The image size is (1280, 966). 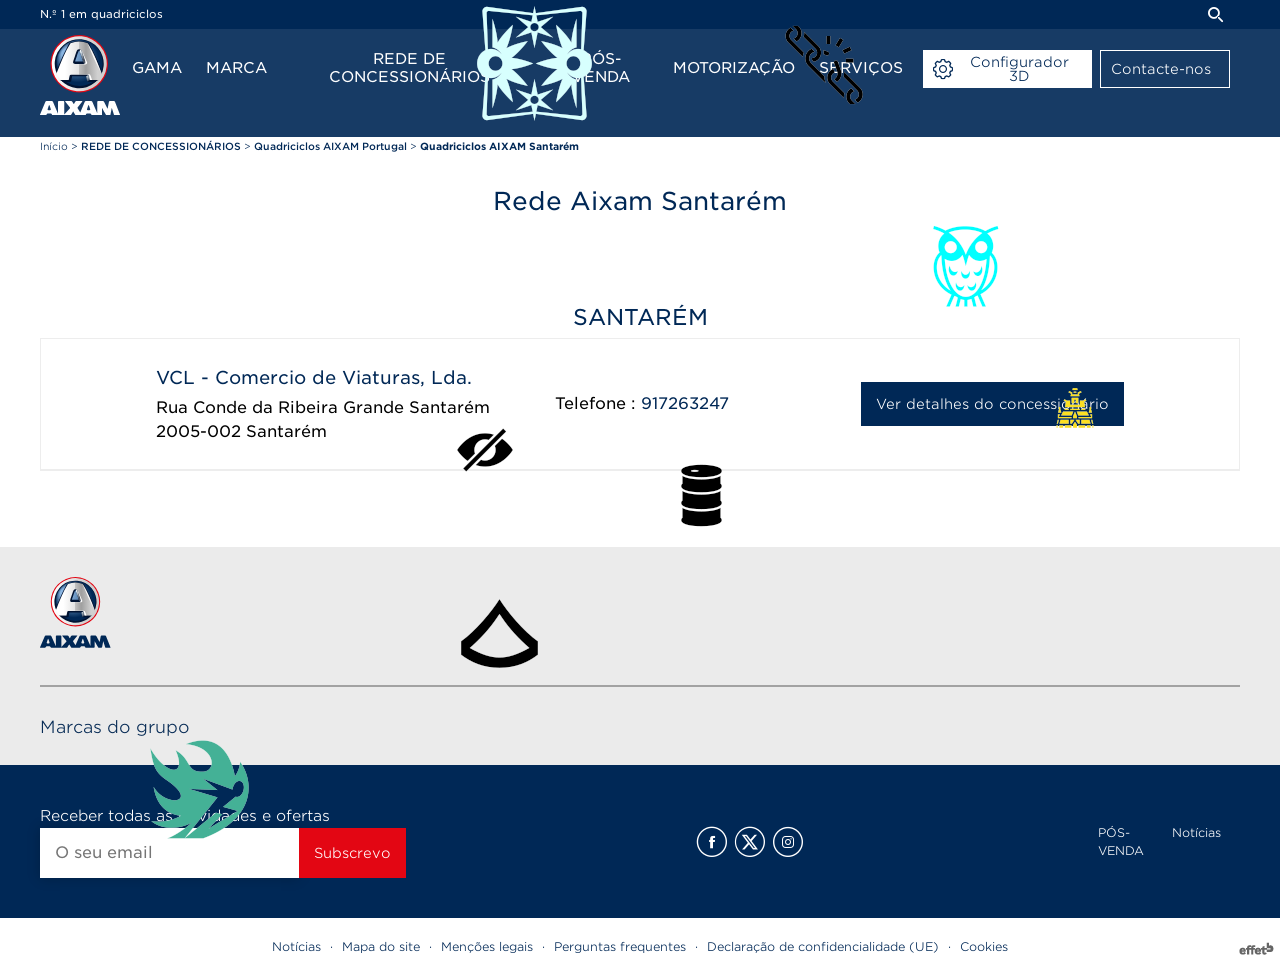 I want to click on indicates private first class military rank, so click(x=499, y=633).